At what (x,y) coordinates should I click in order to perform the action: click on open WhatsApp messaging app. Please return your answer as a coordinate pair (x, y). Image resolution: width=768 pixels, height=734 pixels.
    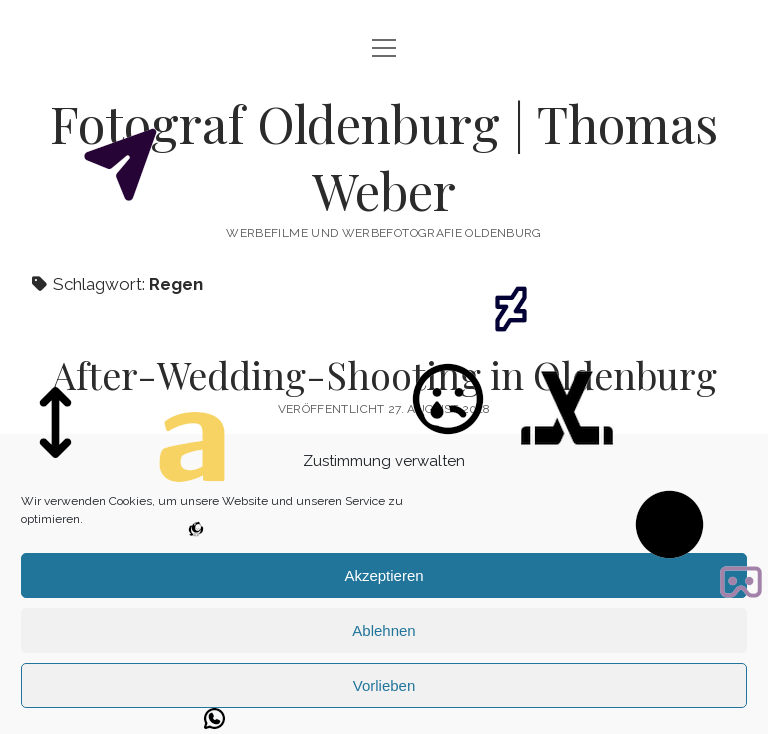
    Looking at the image, I should click on (214, 718).